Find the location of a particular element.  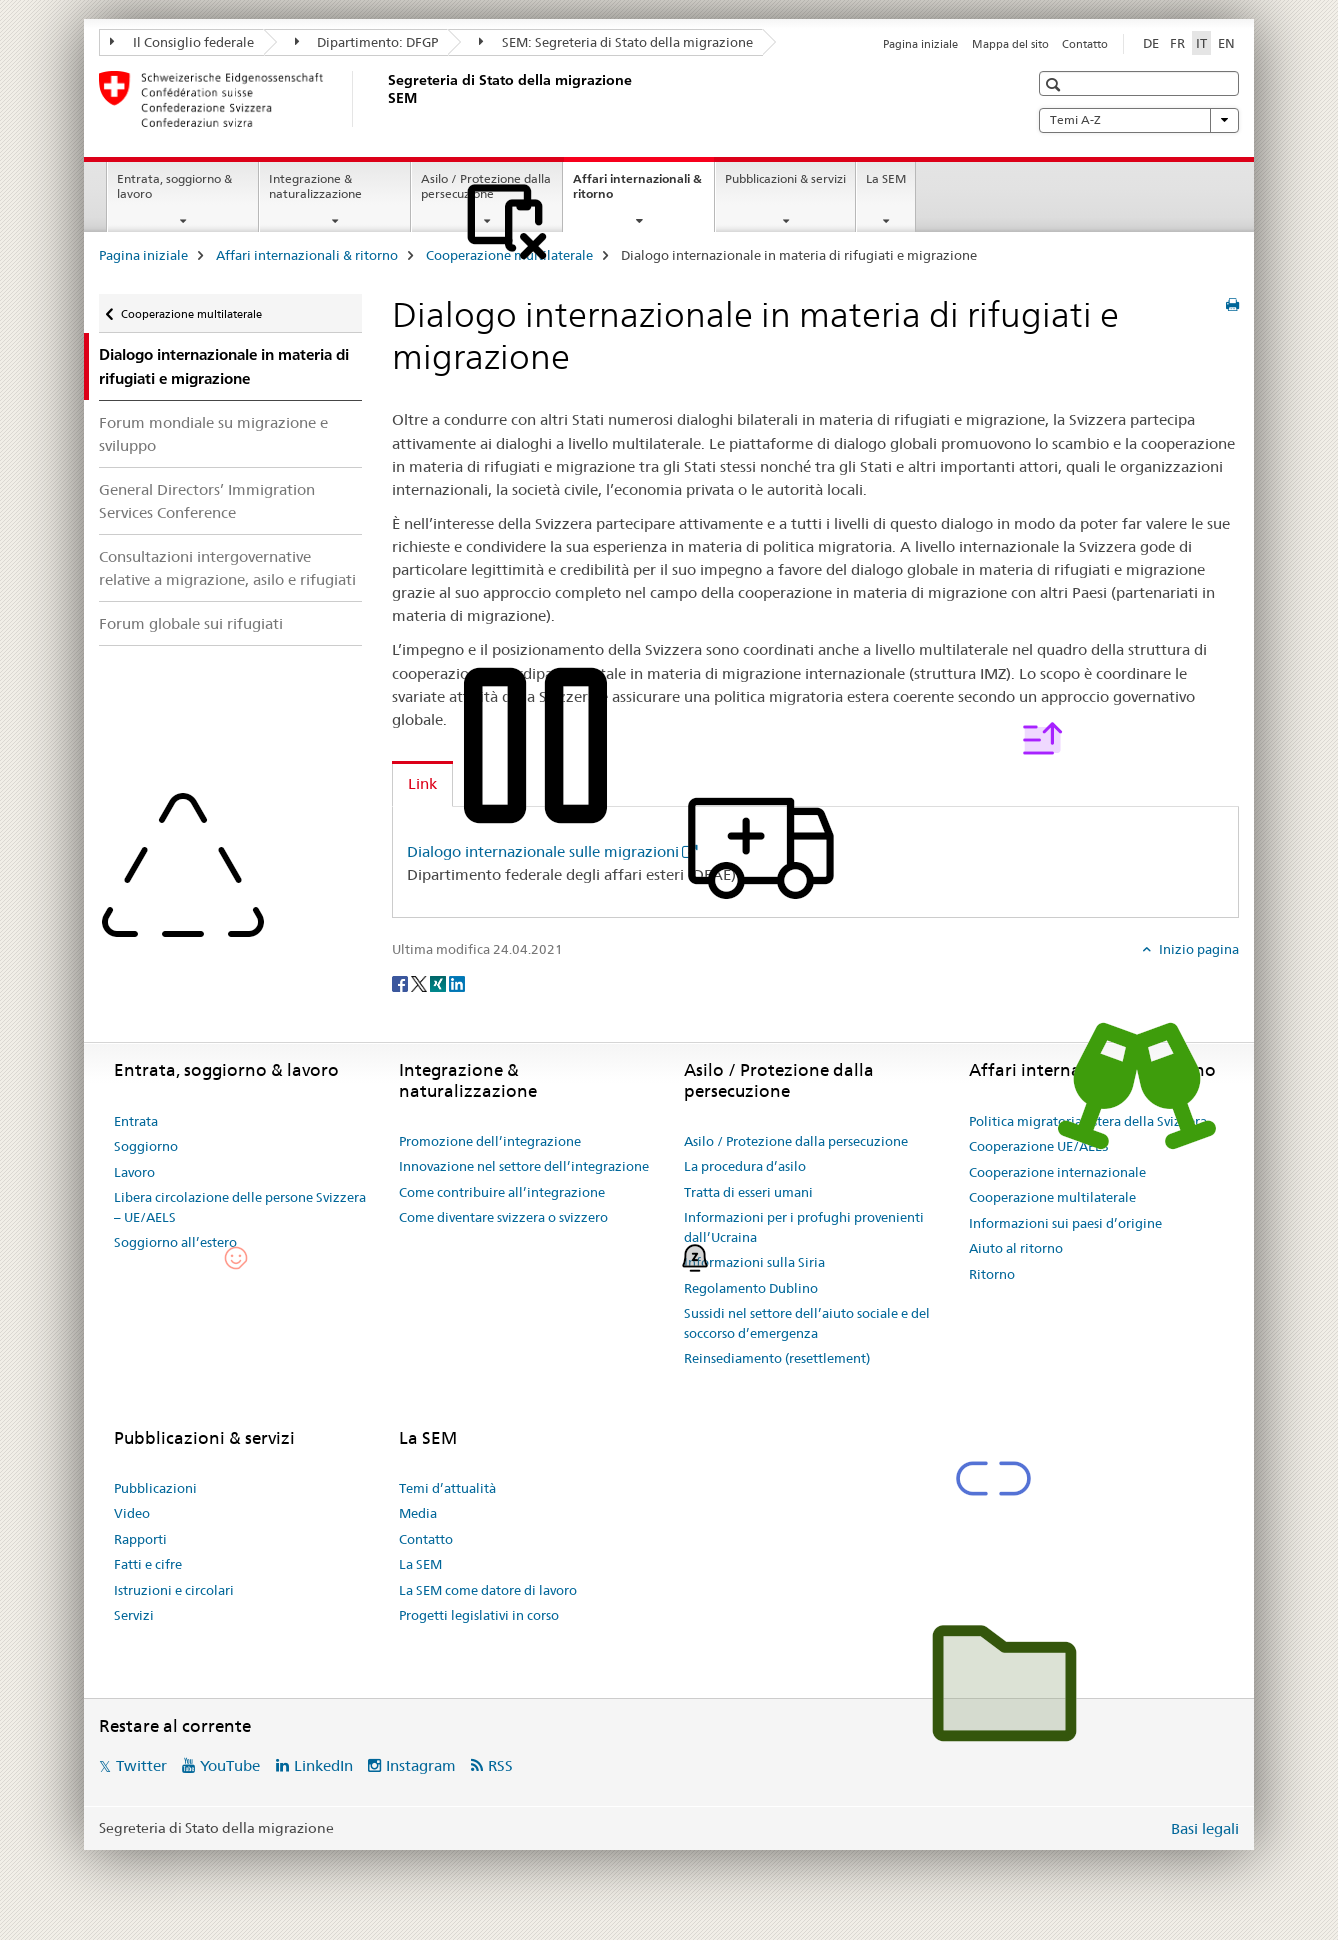

add a sticker to your message is located at coordinates (236, 1258).